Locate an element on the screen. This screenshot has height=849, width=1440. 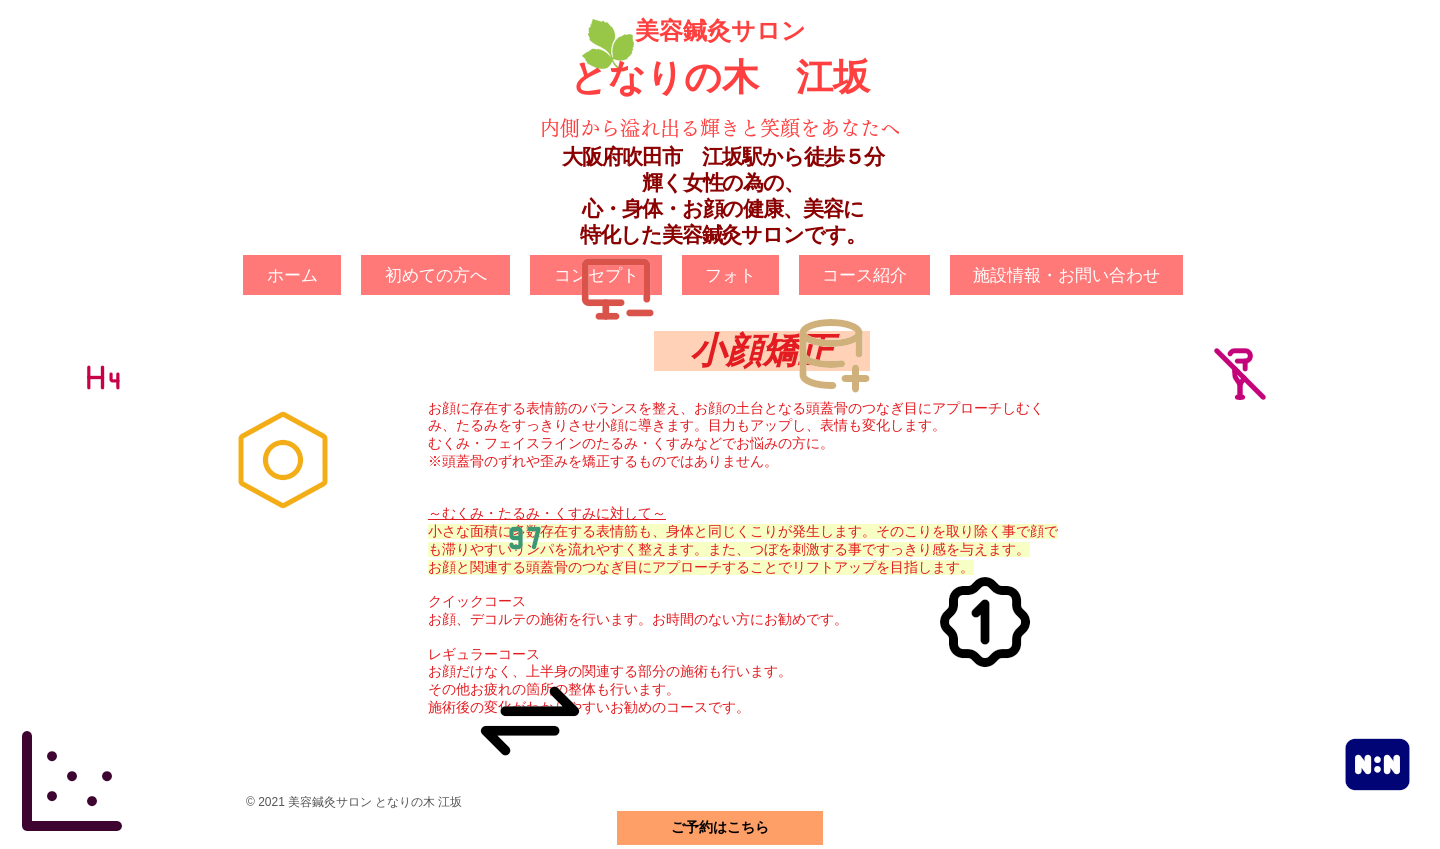
indicates crutches or mobility aid not needed is located at coordinates (1240, 374).